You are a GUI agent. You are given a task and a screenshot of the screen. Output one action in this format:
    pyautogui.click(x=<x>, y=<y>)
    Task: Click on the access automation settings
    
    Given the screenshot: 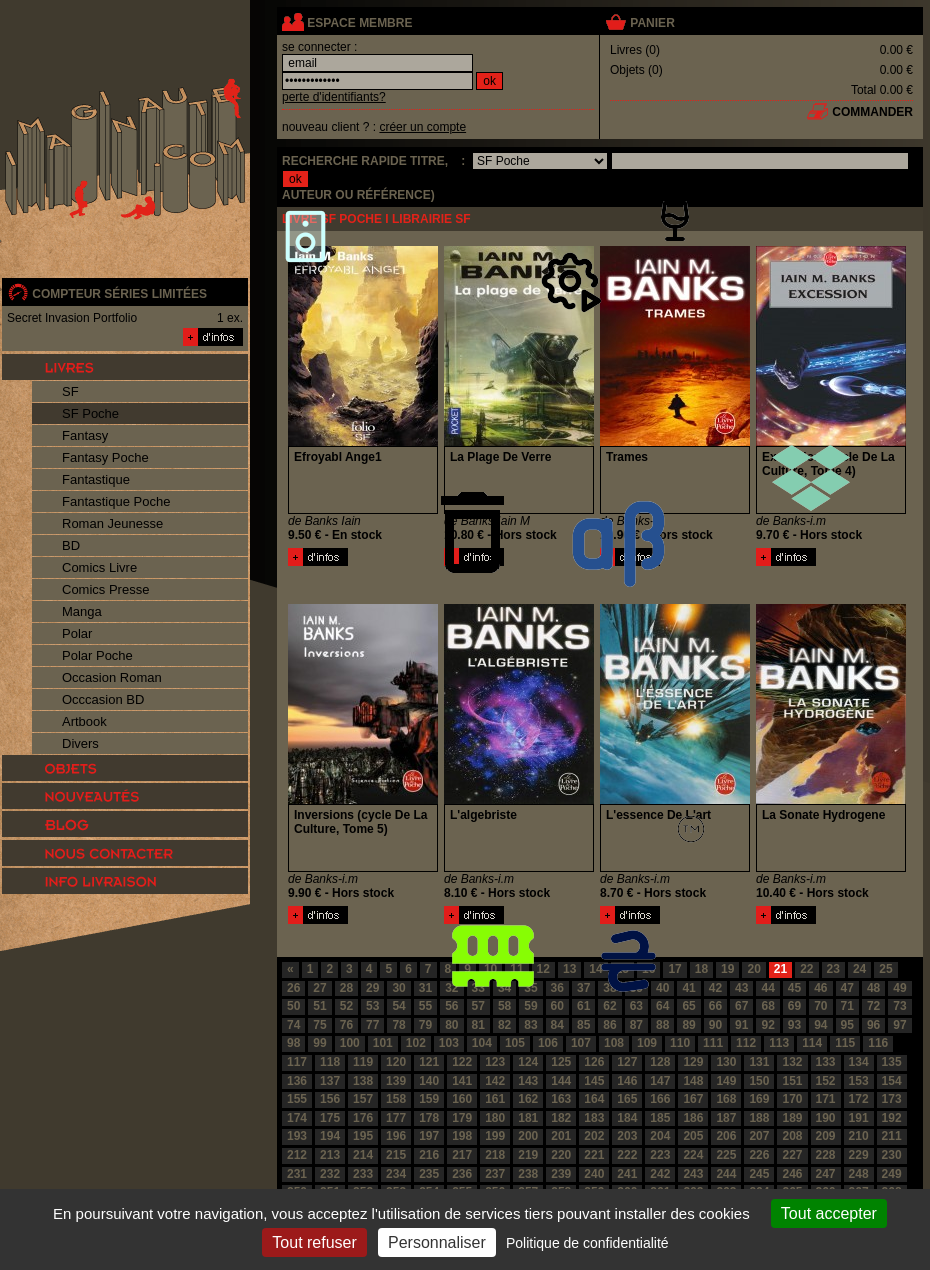 What is the action you would take?
    pyautogui.click(x=570, y=281)
    